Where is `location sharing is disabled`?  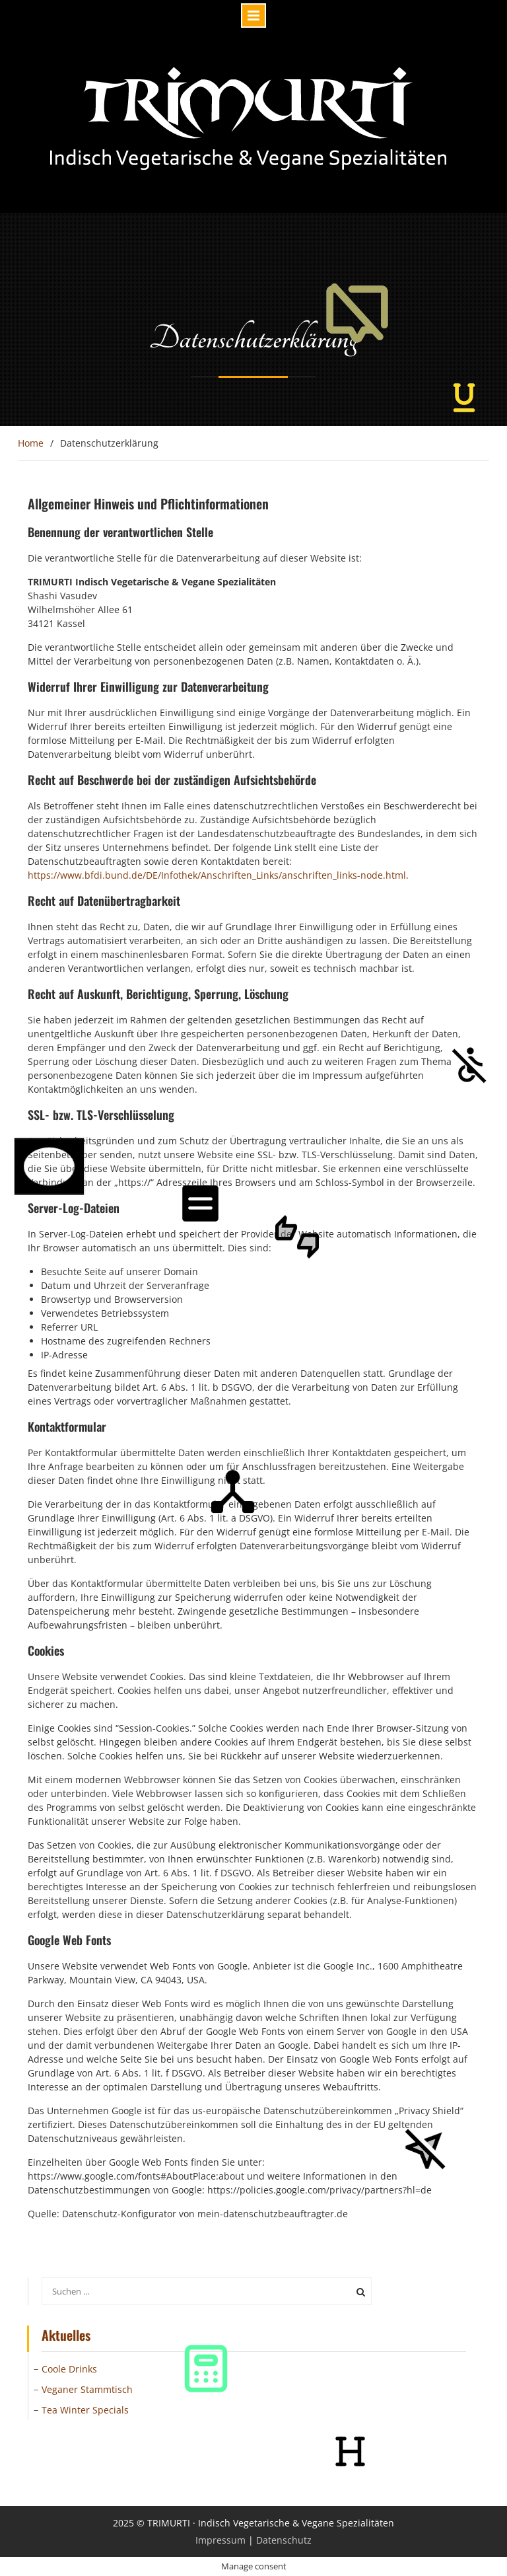 location sharing is disabled is located at coordinates (424, 2151).